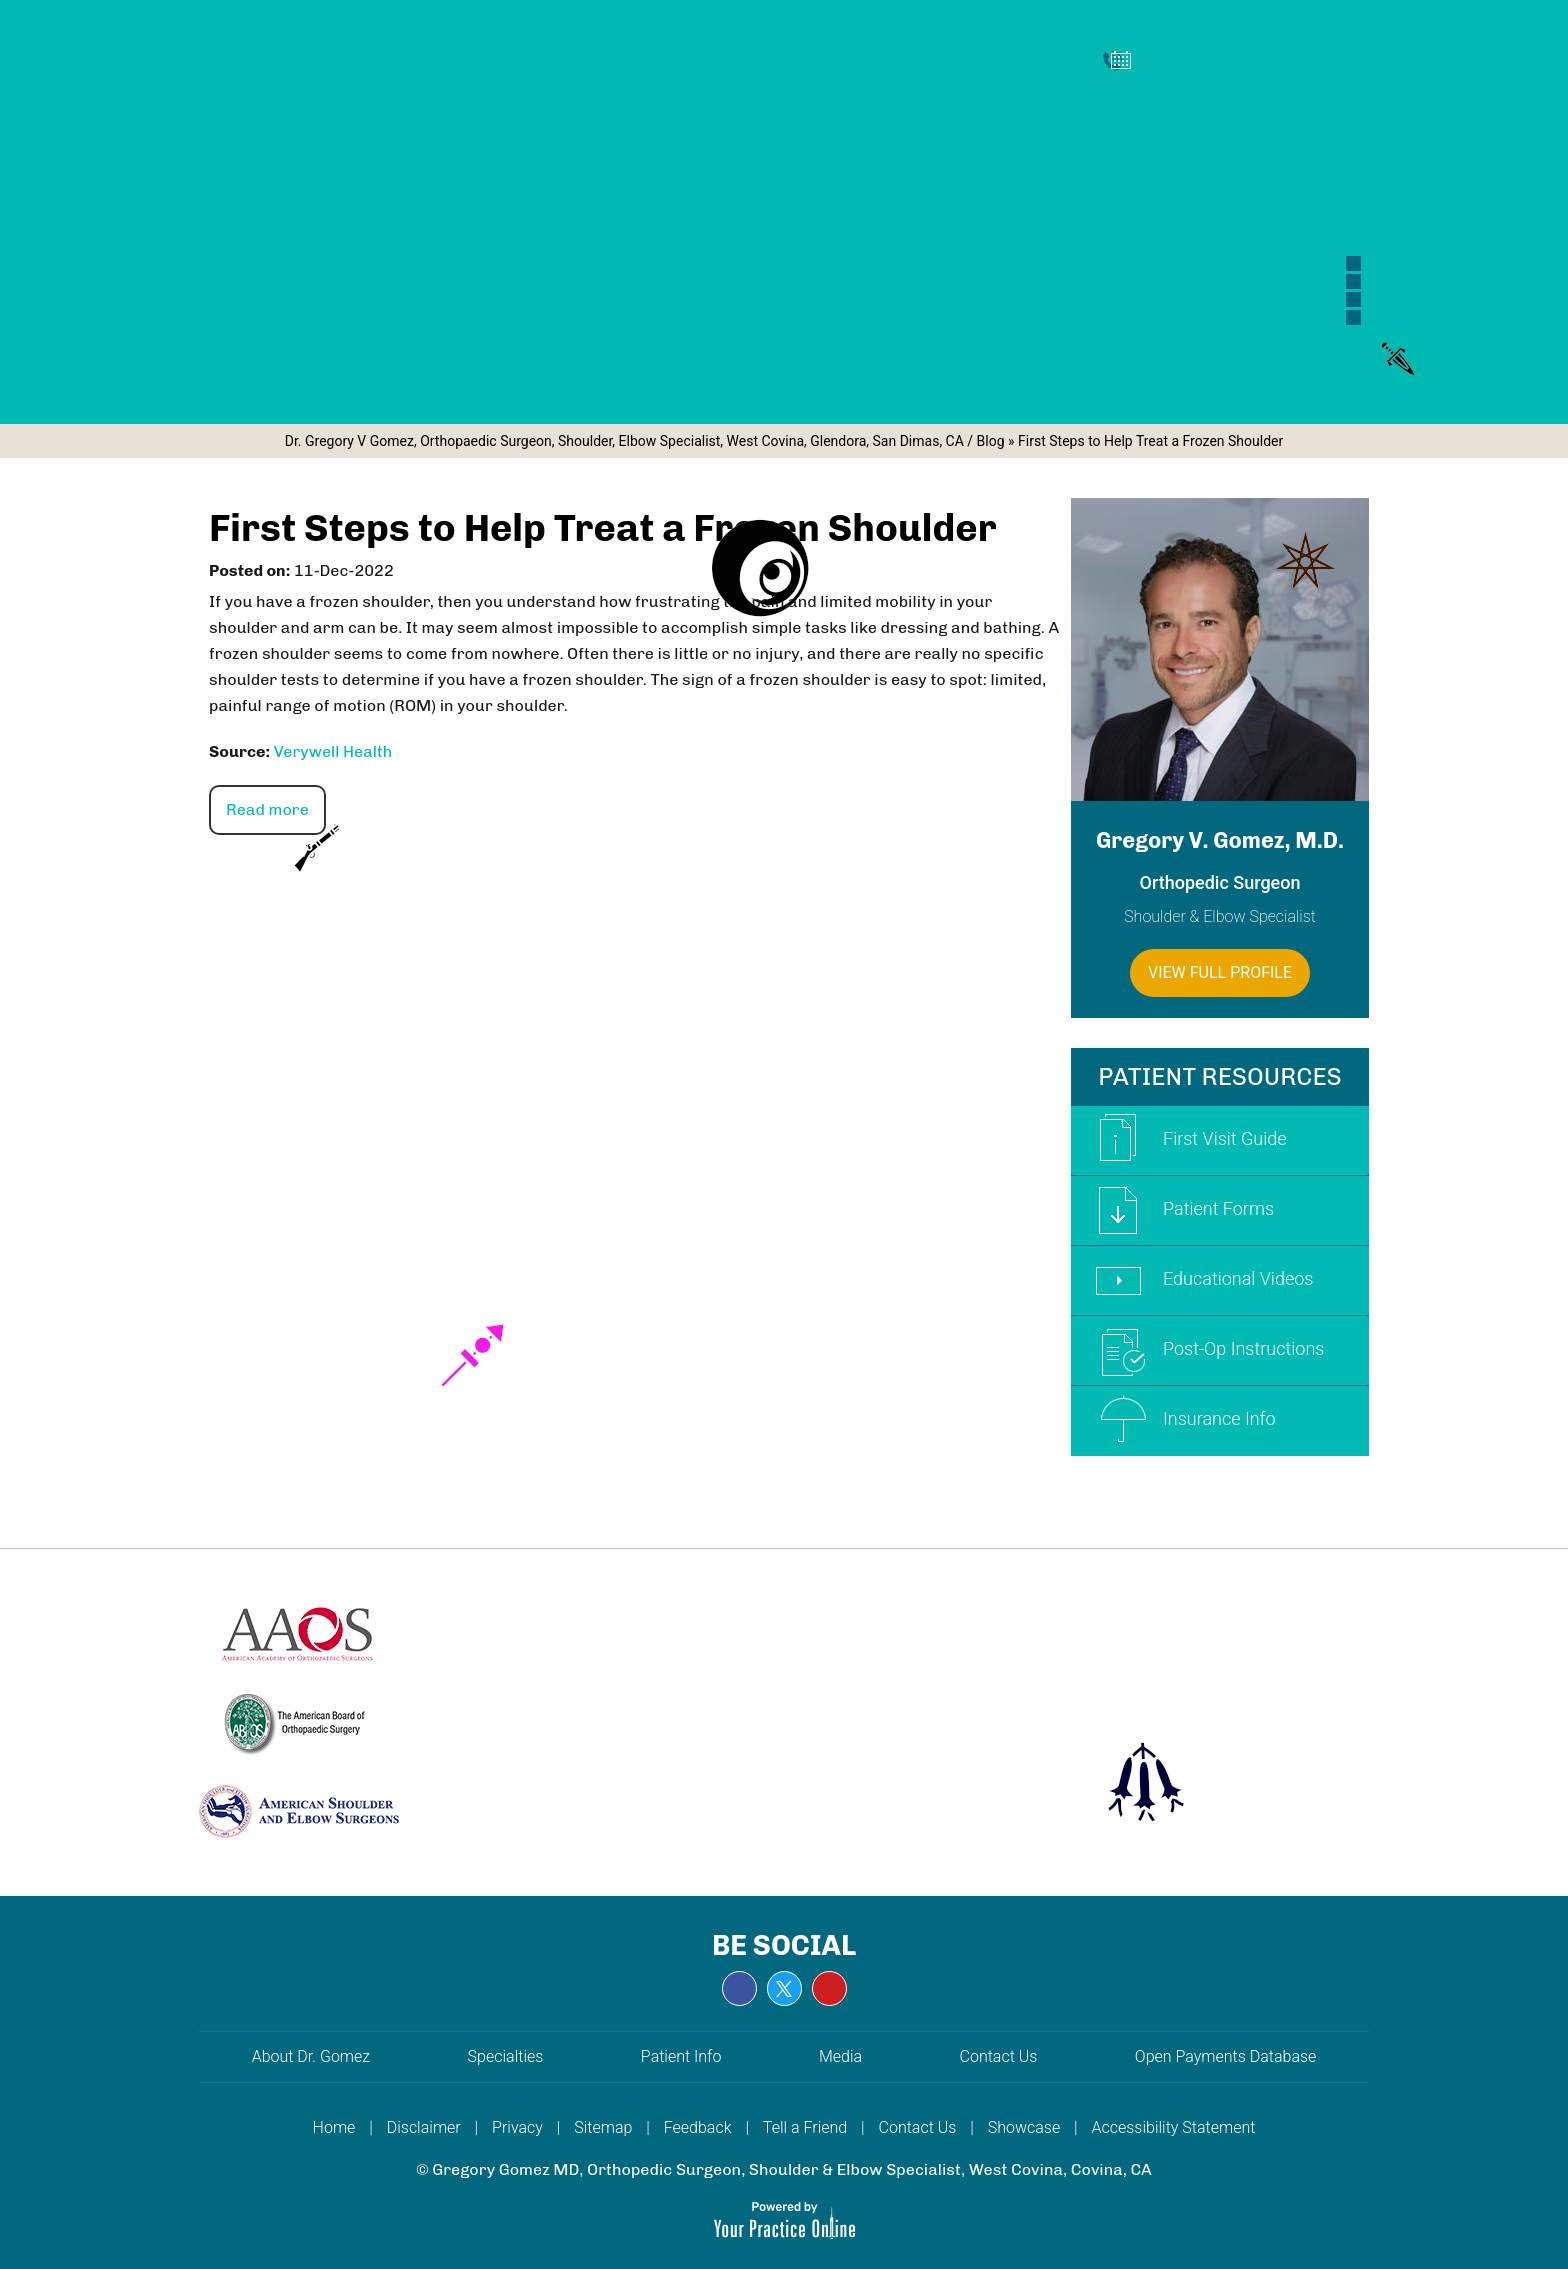 The height and width of the screenshot is (2269, 1568). What do you see at coordinates (760, 568) in the screenshot?
I see `toggle visibility or show/hide content` at bounding box center [760, 568].